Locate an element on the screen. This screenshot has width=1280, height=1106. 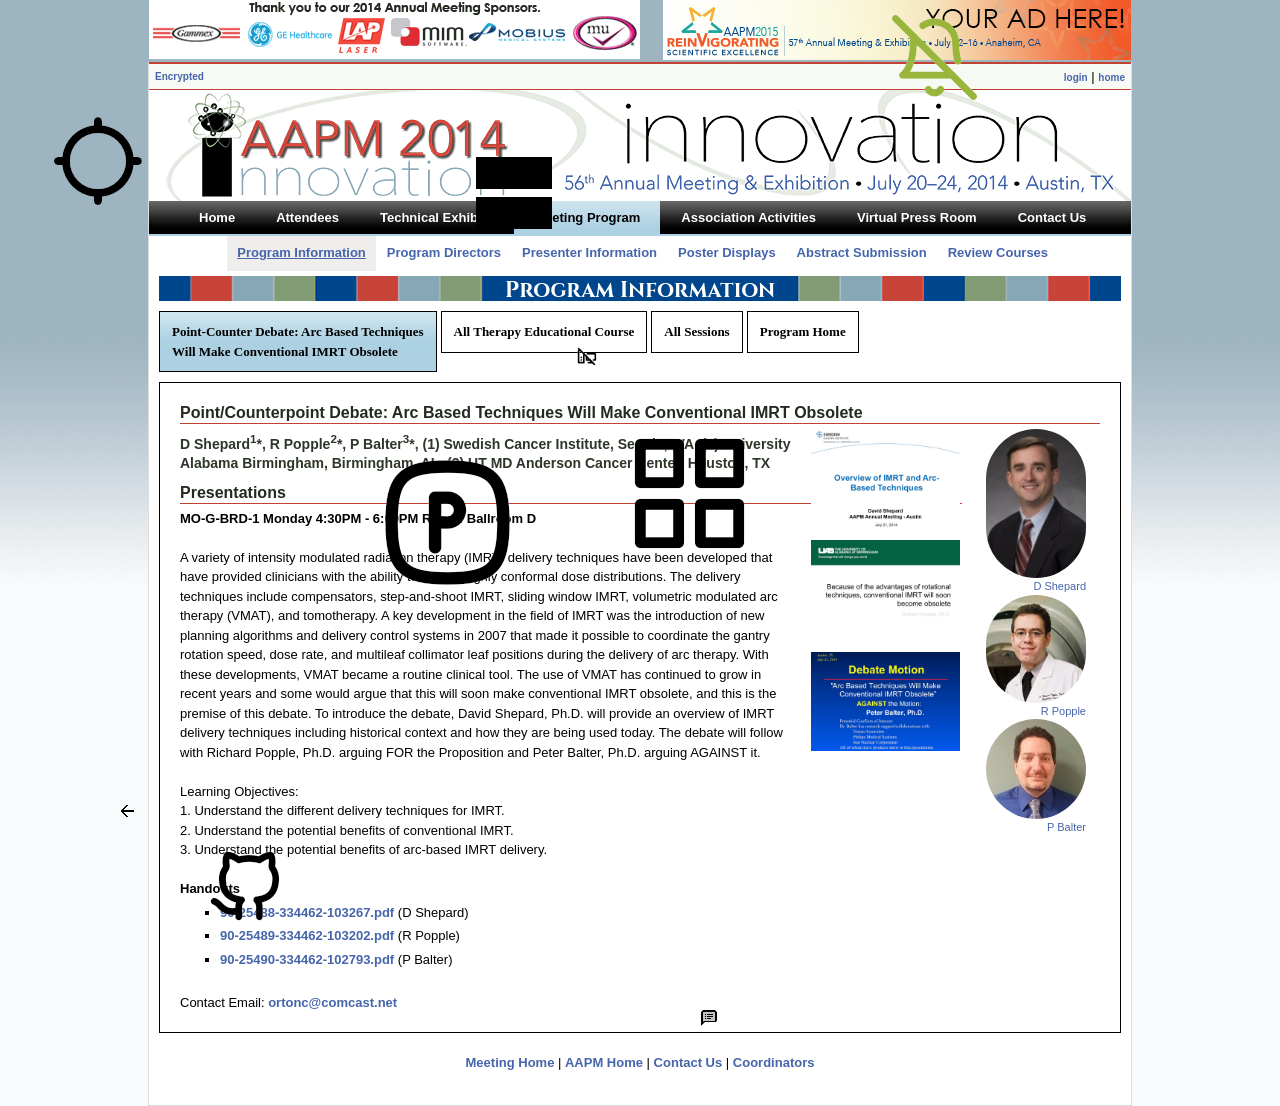
view project on github is located at coordinates (245, 886).